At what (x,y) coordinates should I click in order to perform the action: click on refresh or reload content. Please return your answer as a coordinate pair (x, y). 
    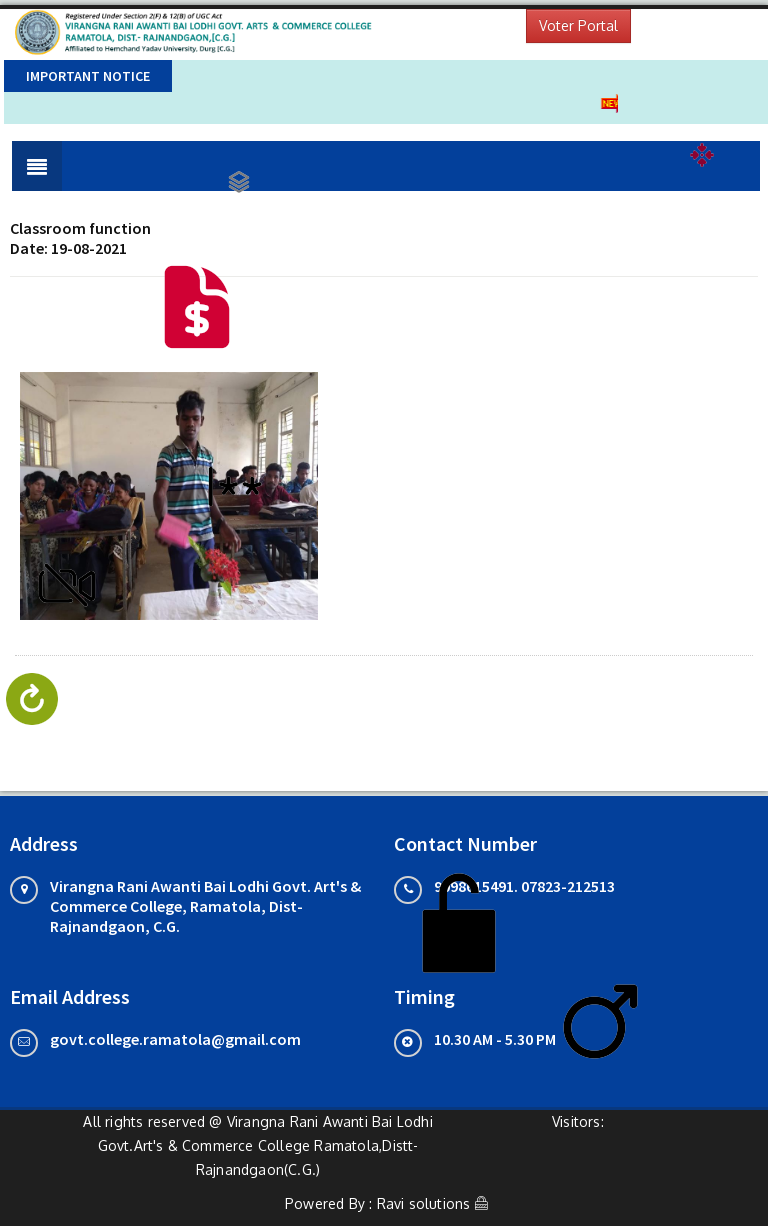
    Looking at the image, I should click on (32, 699).